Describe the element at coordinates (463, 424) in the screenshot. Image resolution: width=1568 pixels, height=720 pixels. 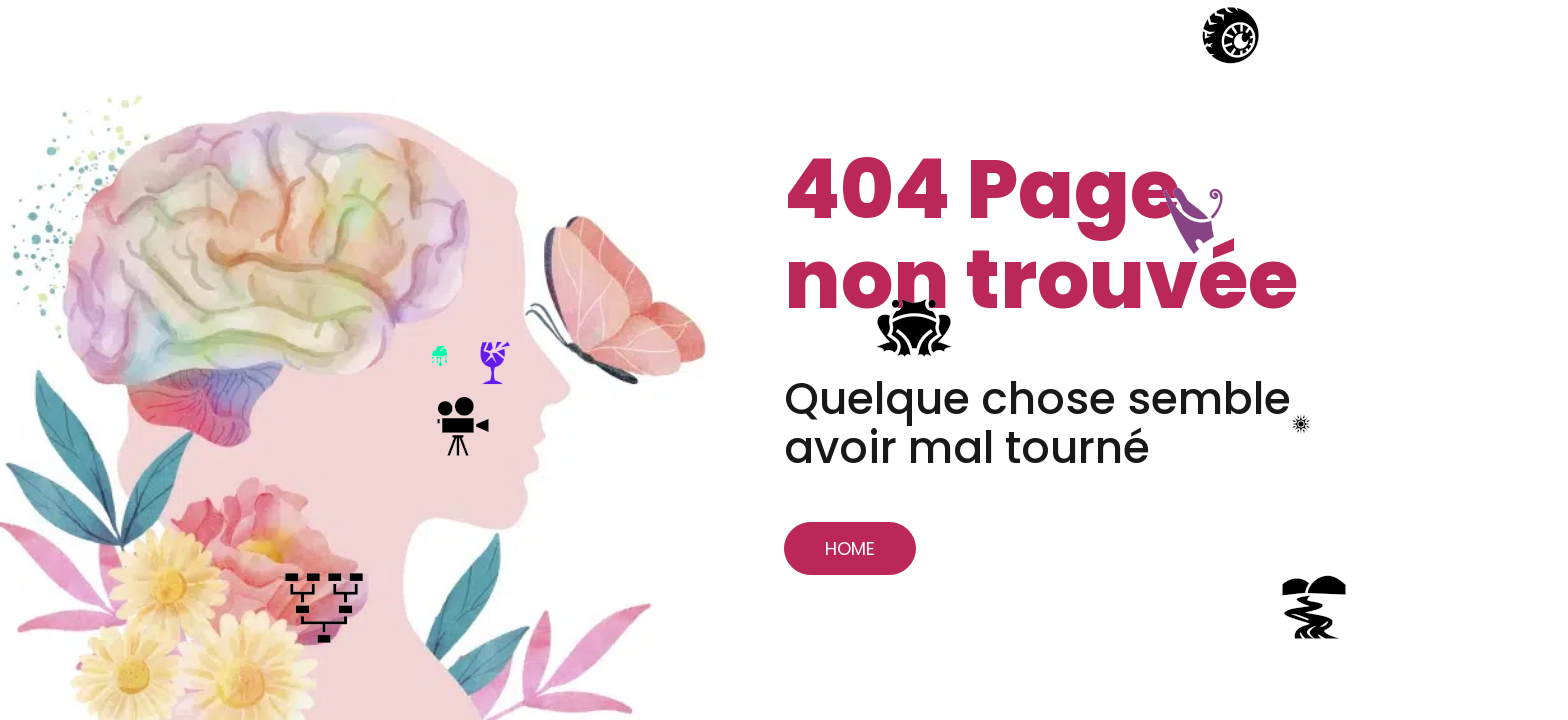
I see `access video or movie content` at that location.